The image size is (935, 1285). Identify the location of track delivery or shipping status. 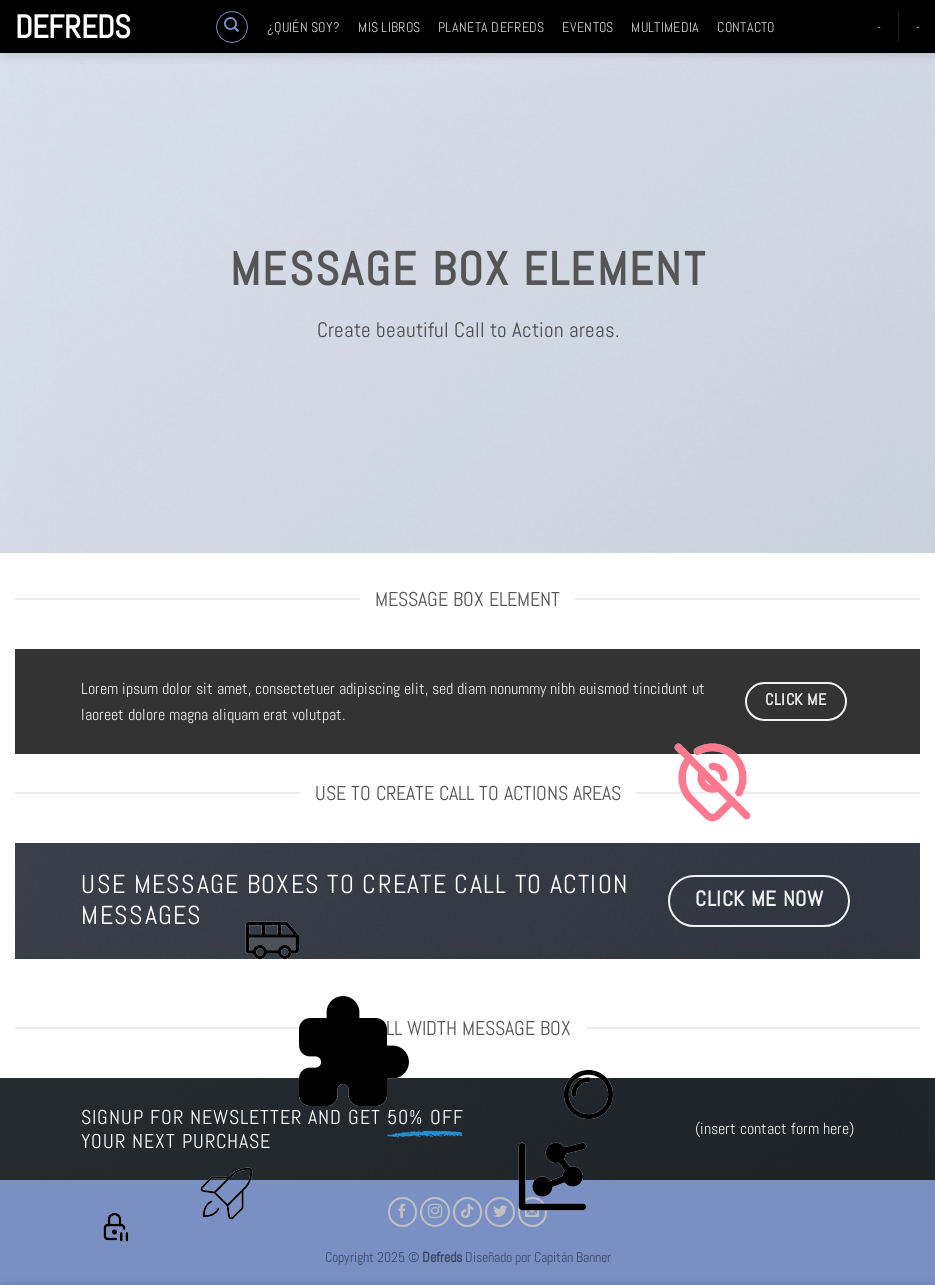
(270, 939).